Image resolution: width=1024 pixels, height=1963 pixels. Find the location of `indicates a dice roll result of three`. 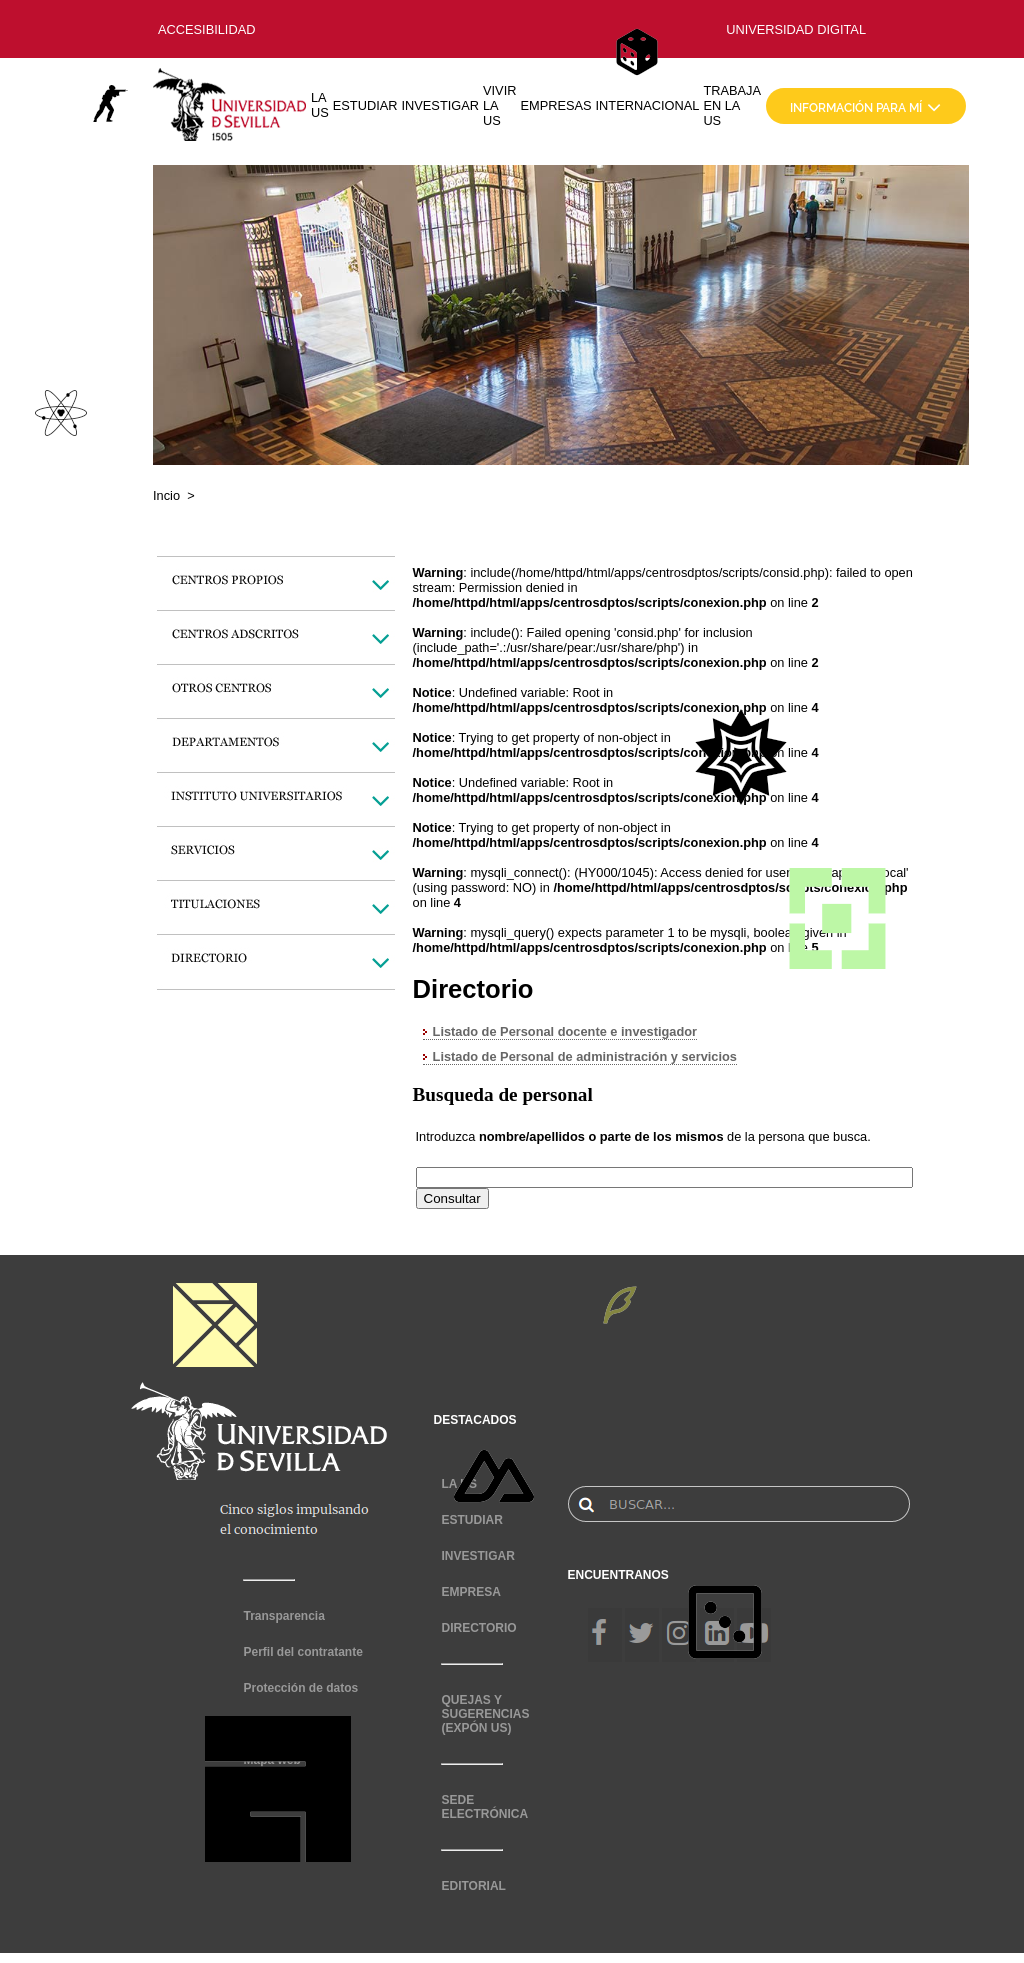

indicates a dice roll result of three is located at coordinates (725, 1622).